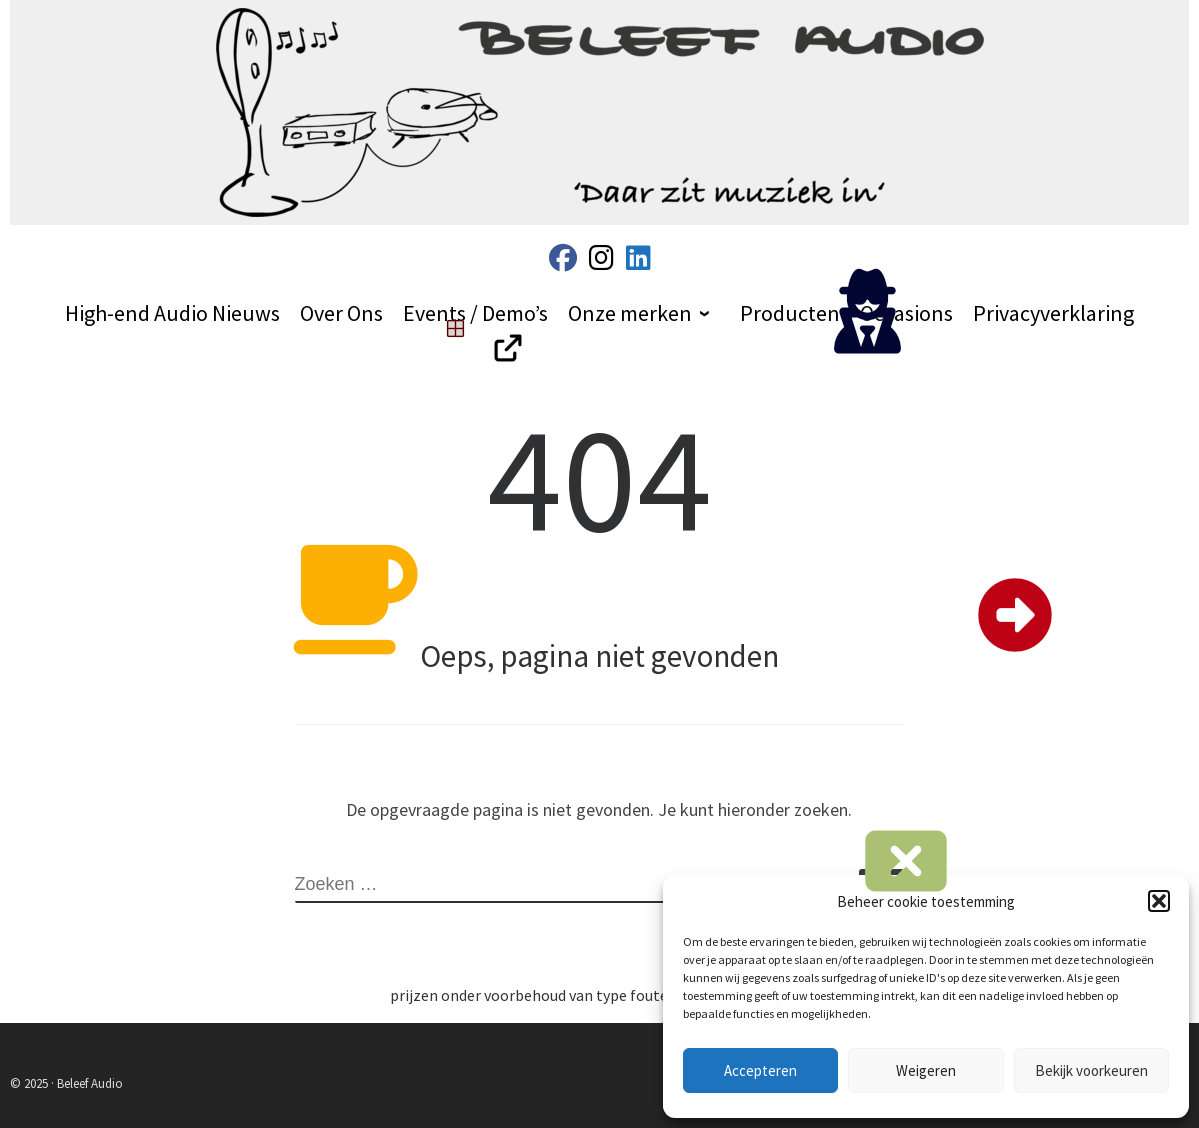  What do you see at coordinates (352, 596) in the screenshot?
I see `find nearby coffee shops or cafés` at bounding box center [352, 596].